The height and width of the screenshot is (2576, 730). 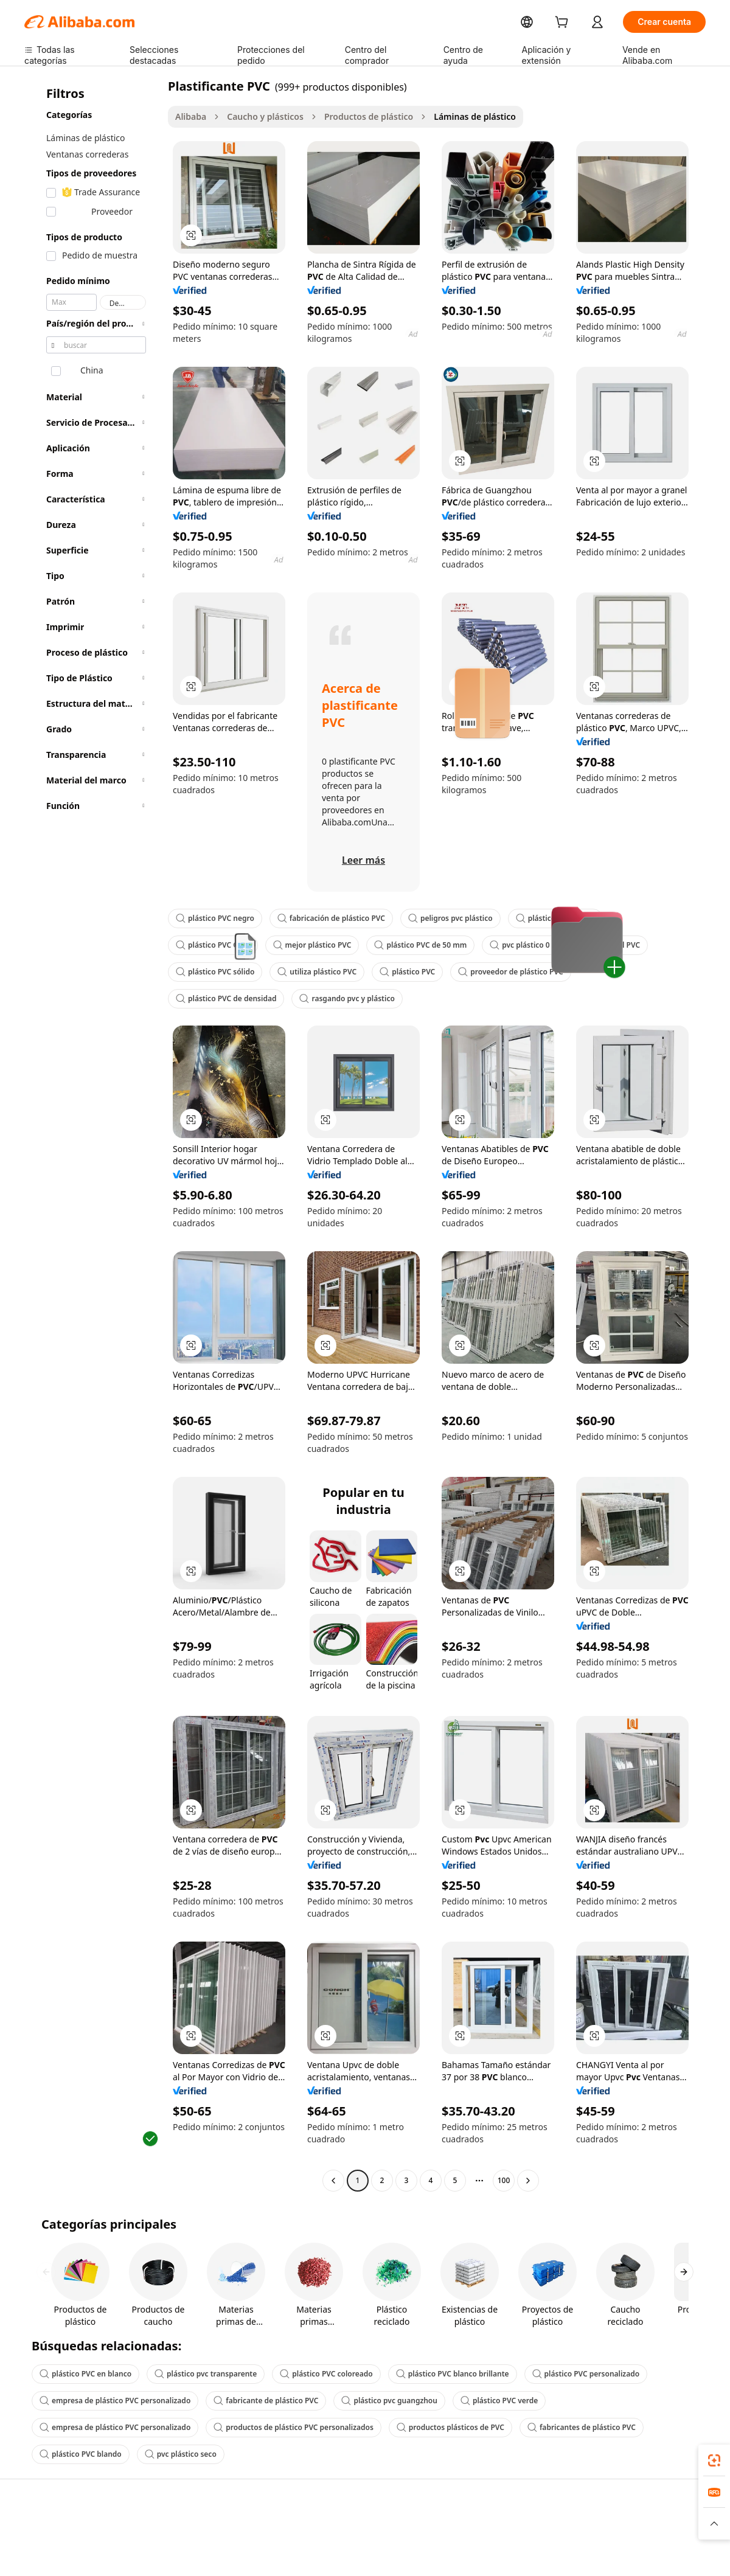 I want to click on compressed or archived file type, so click(x=482, y=703).